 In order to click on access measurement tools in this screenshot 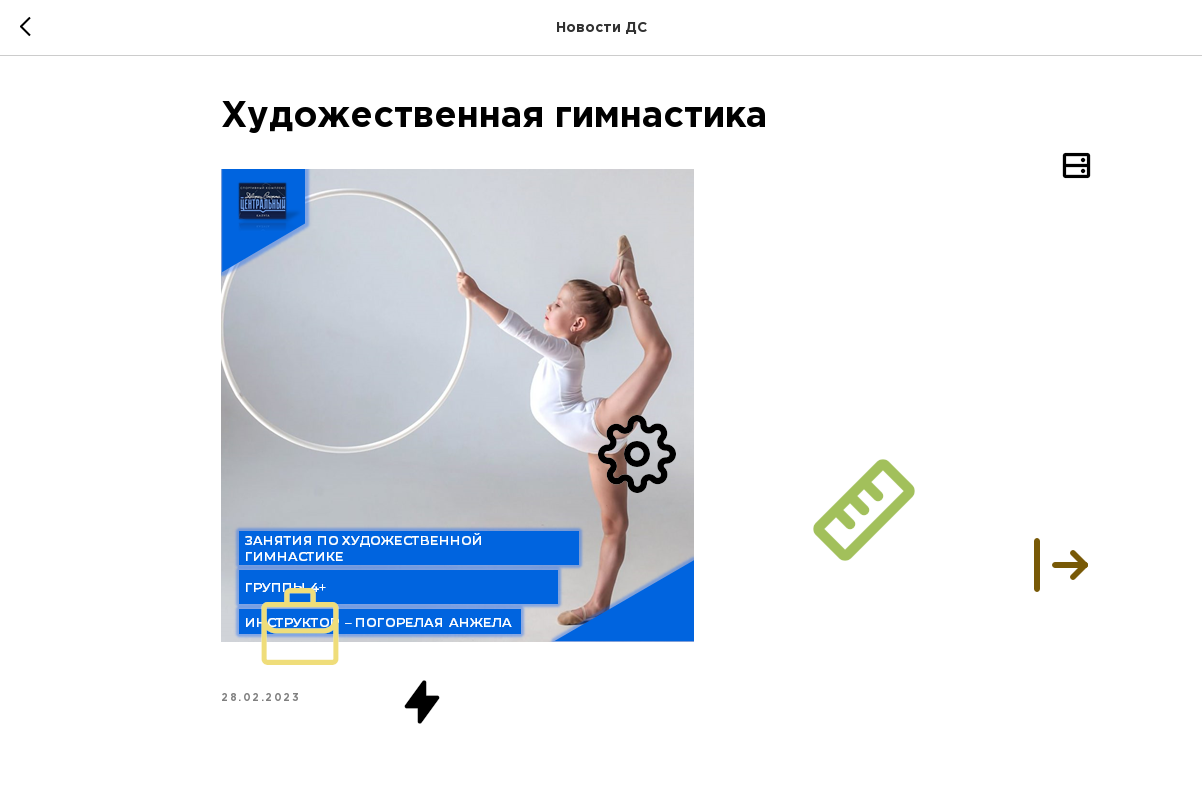, I will do `click(864, 510)`.